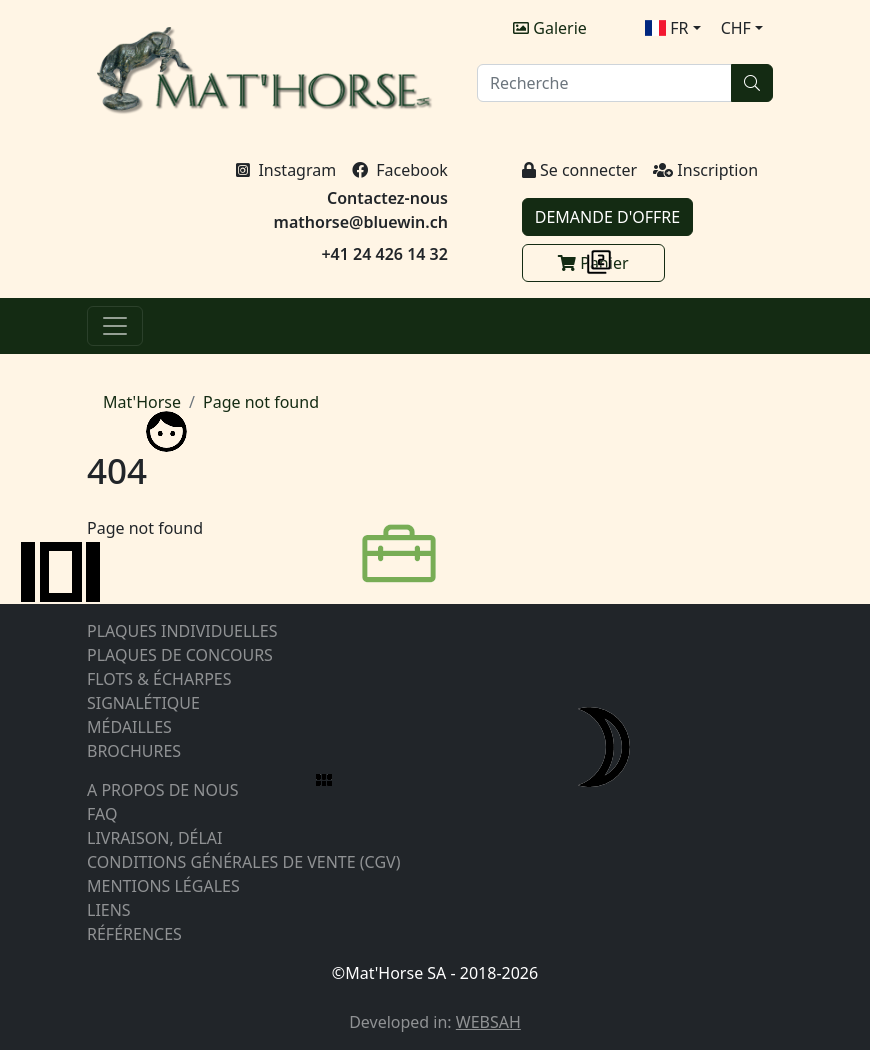  Describe the element at coordinates (58, 574) in the screenshot. I see `switch to column or array view layout` at that location.